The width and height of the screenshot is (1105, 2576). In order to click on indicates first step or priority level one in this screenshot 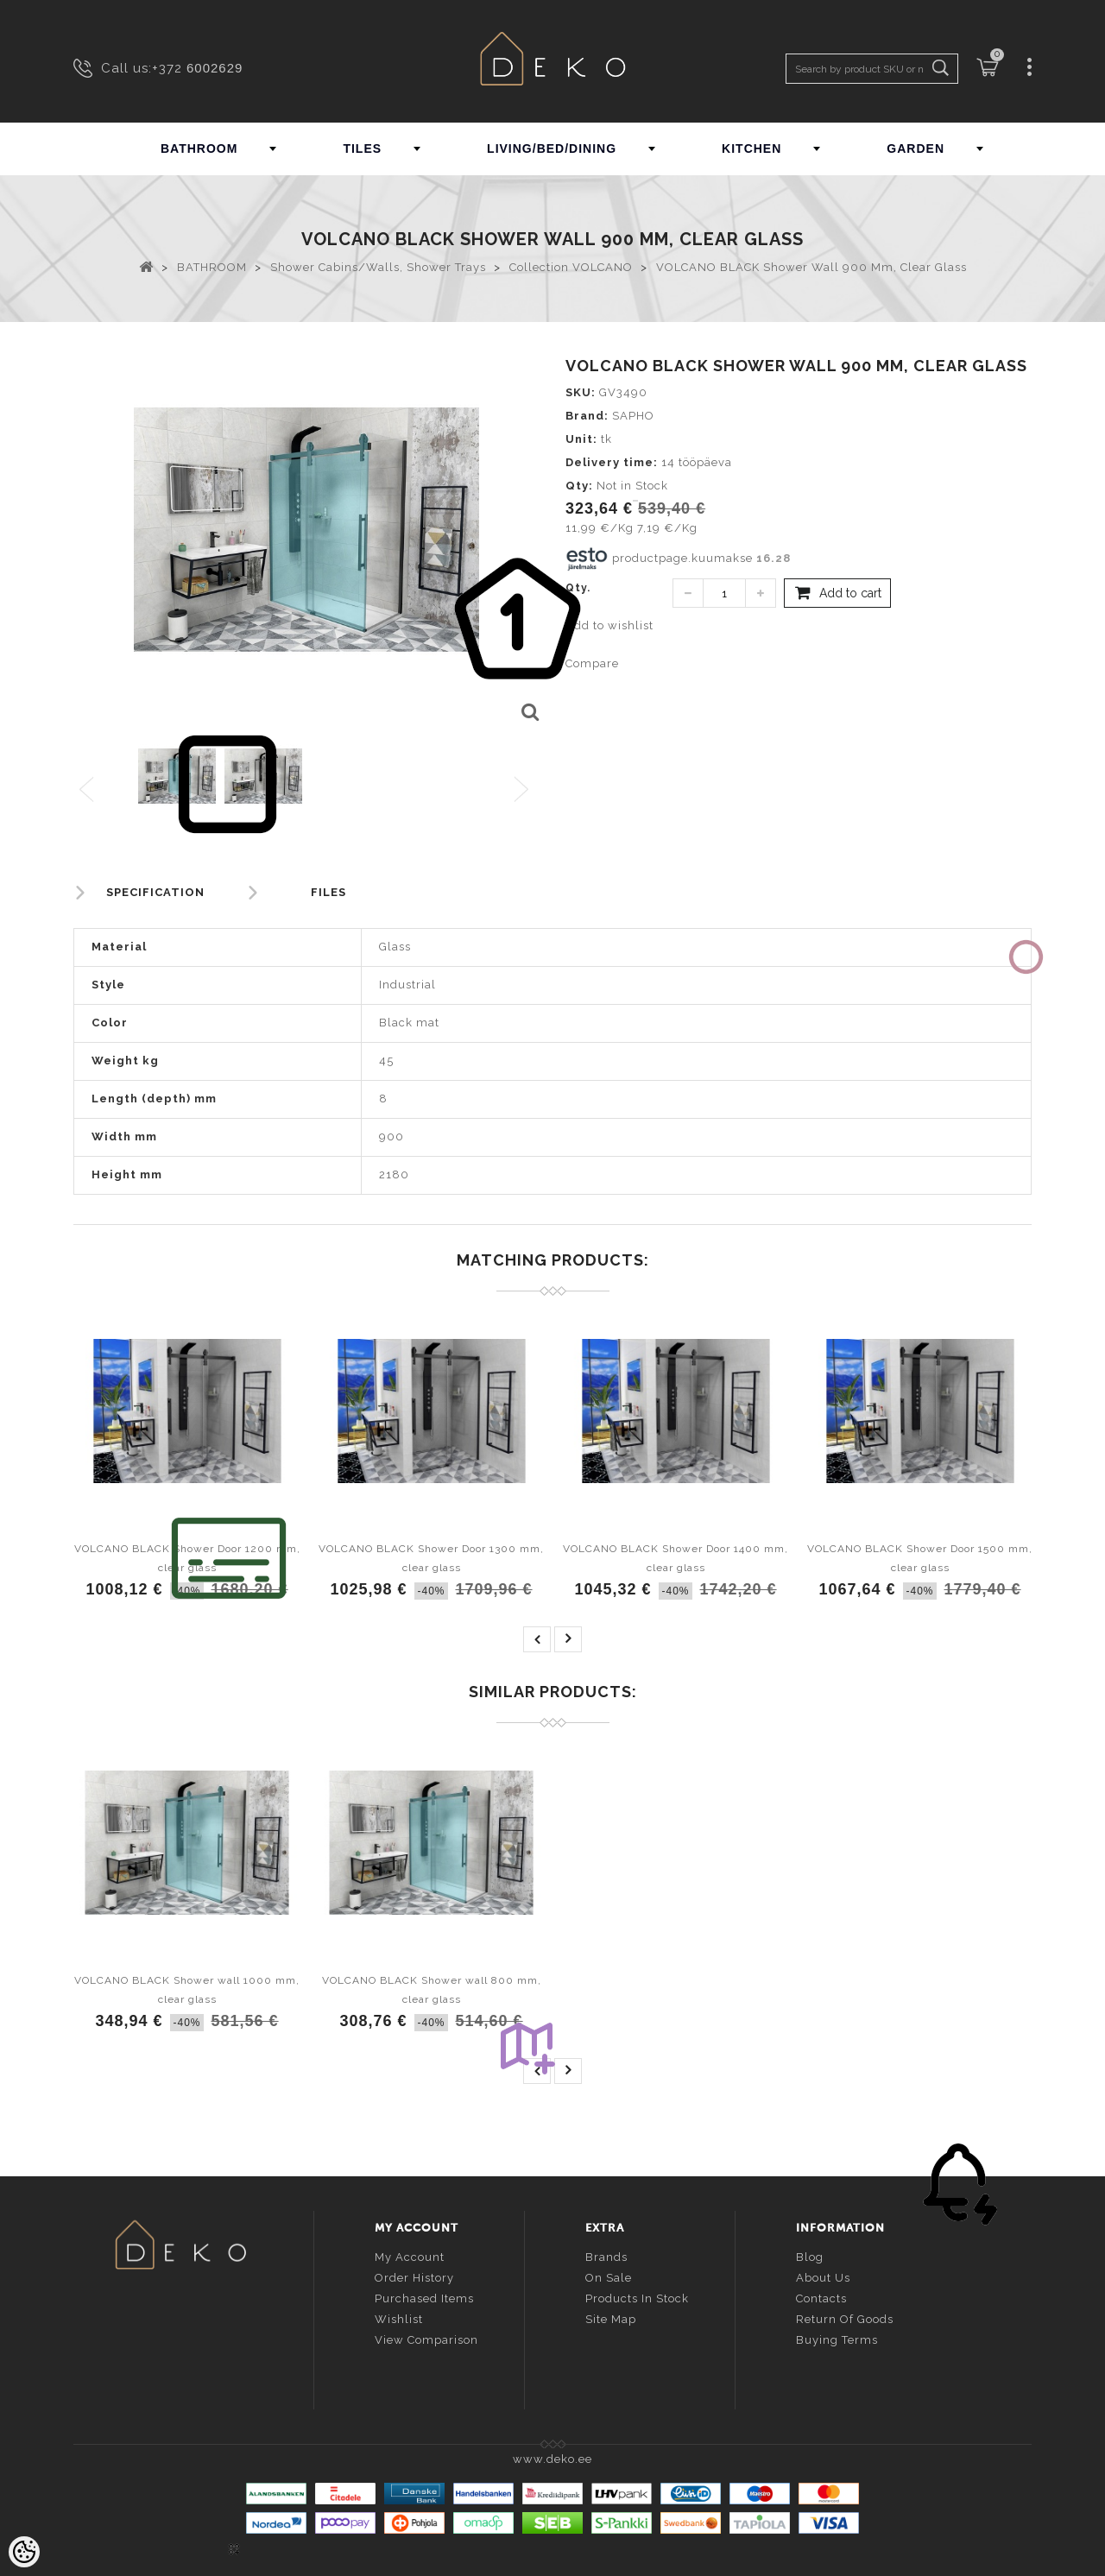, I will do `click(517, 622)`.